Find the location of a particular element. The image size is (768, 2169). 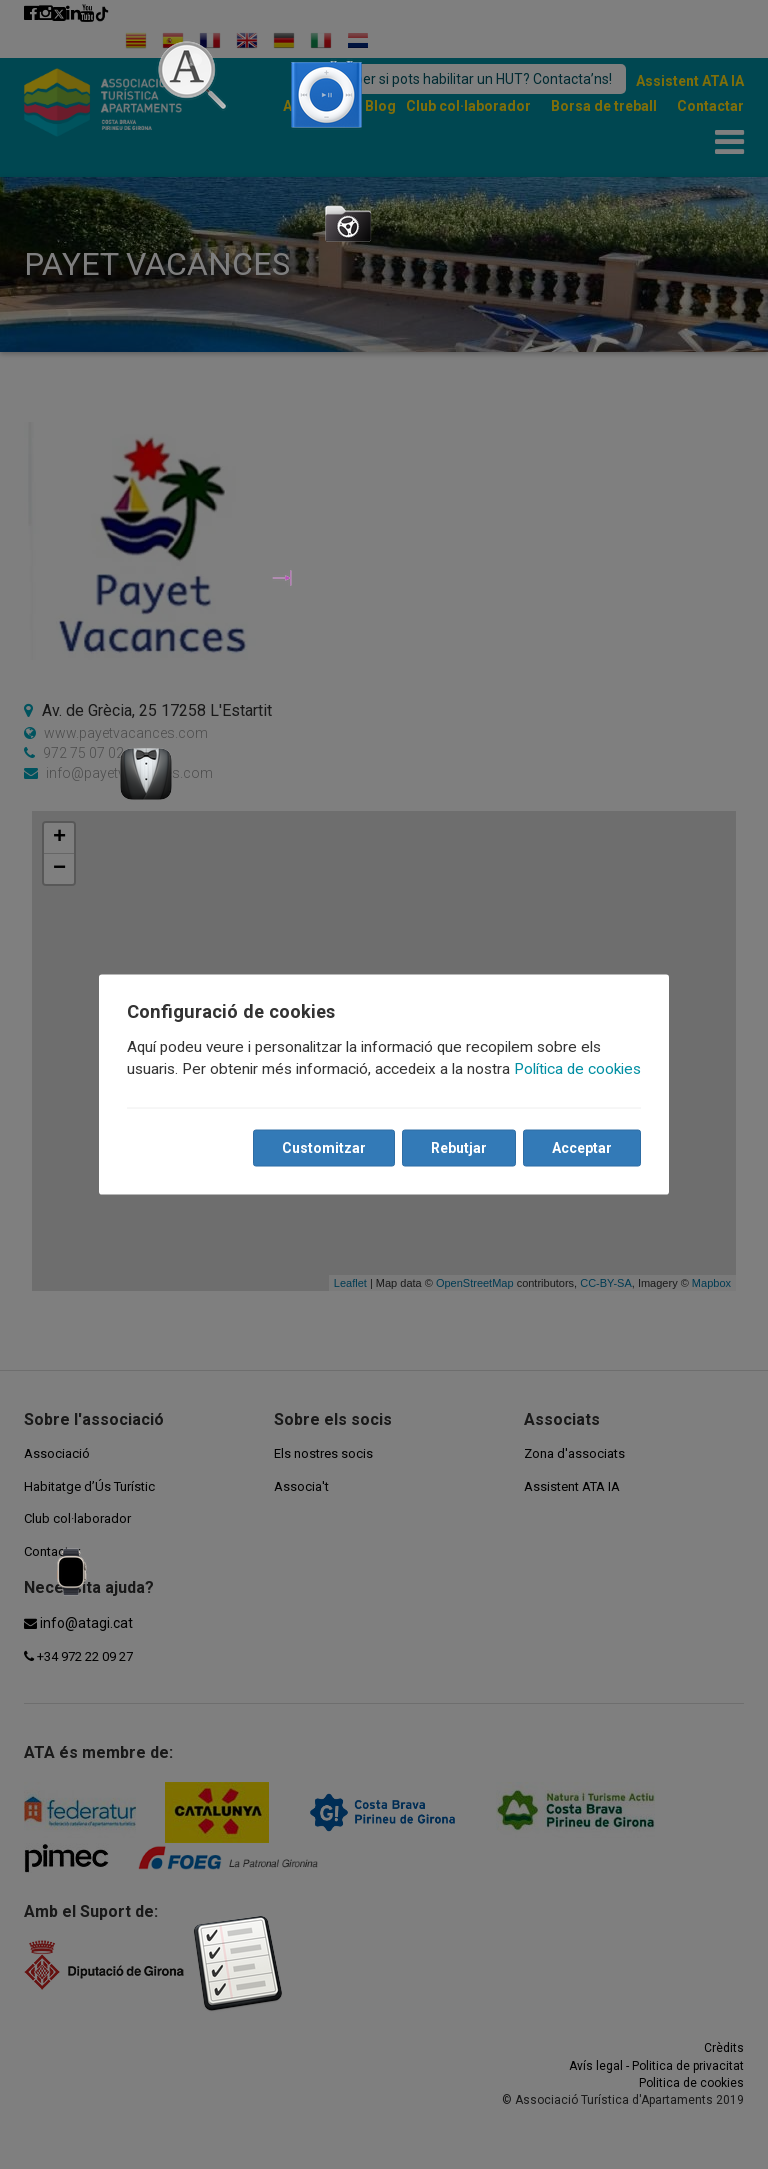

open reminders preferences is located at coordinates (239, 1964).